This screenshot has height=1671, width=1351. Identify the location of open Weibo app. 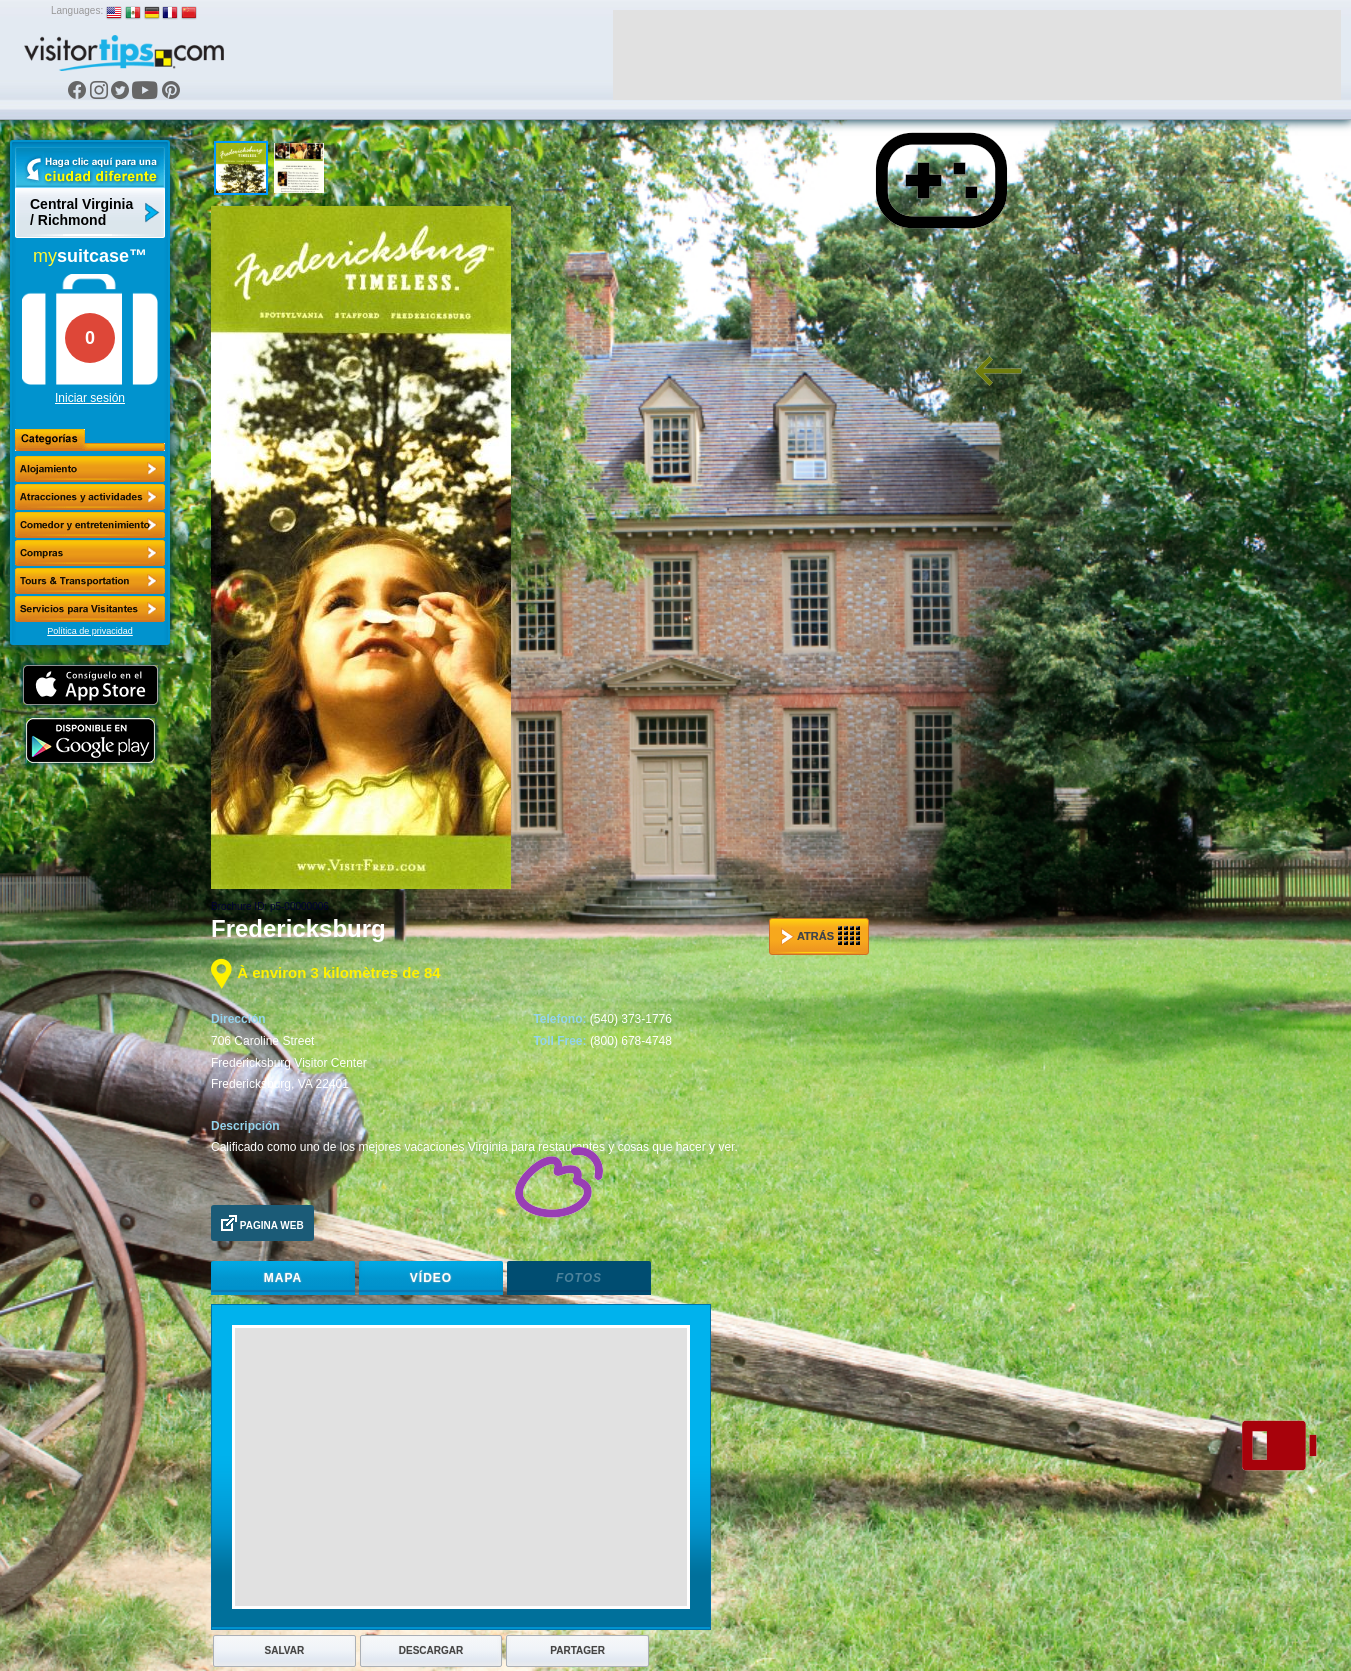
(559, 1183).